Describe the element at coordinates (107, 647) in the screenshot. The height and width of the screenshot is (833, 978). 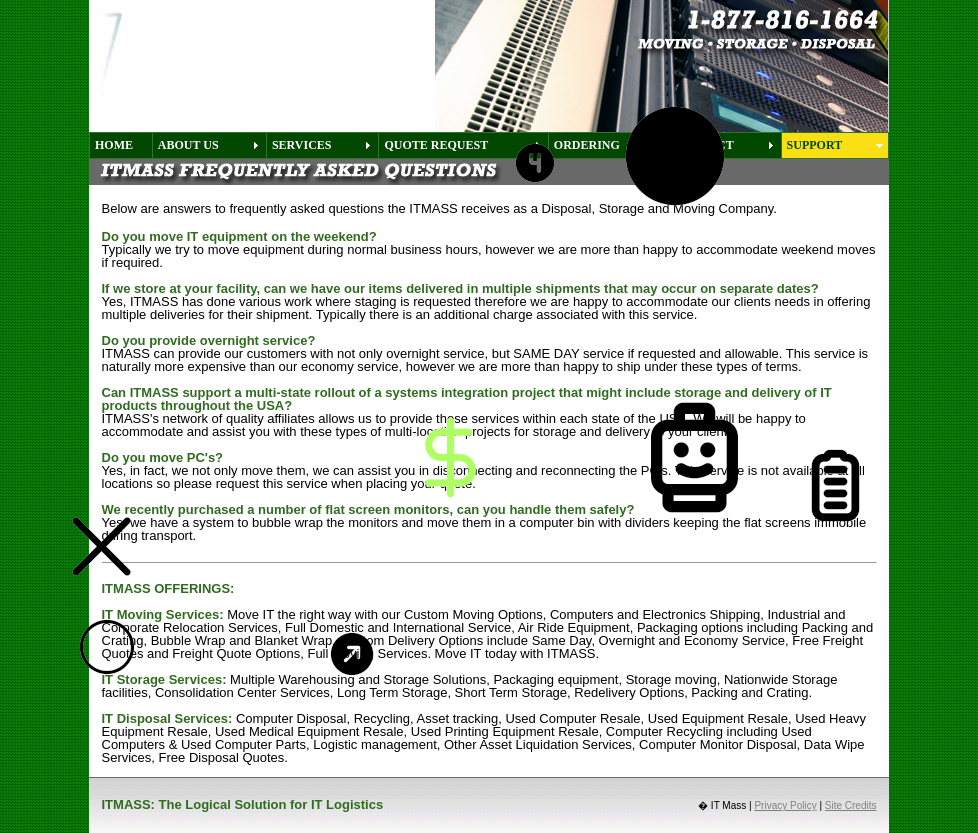
I see `unselected option in a radio button group` at that location.